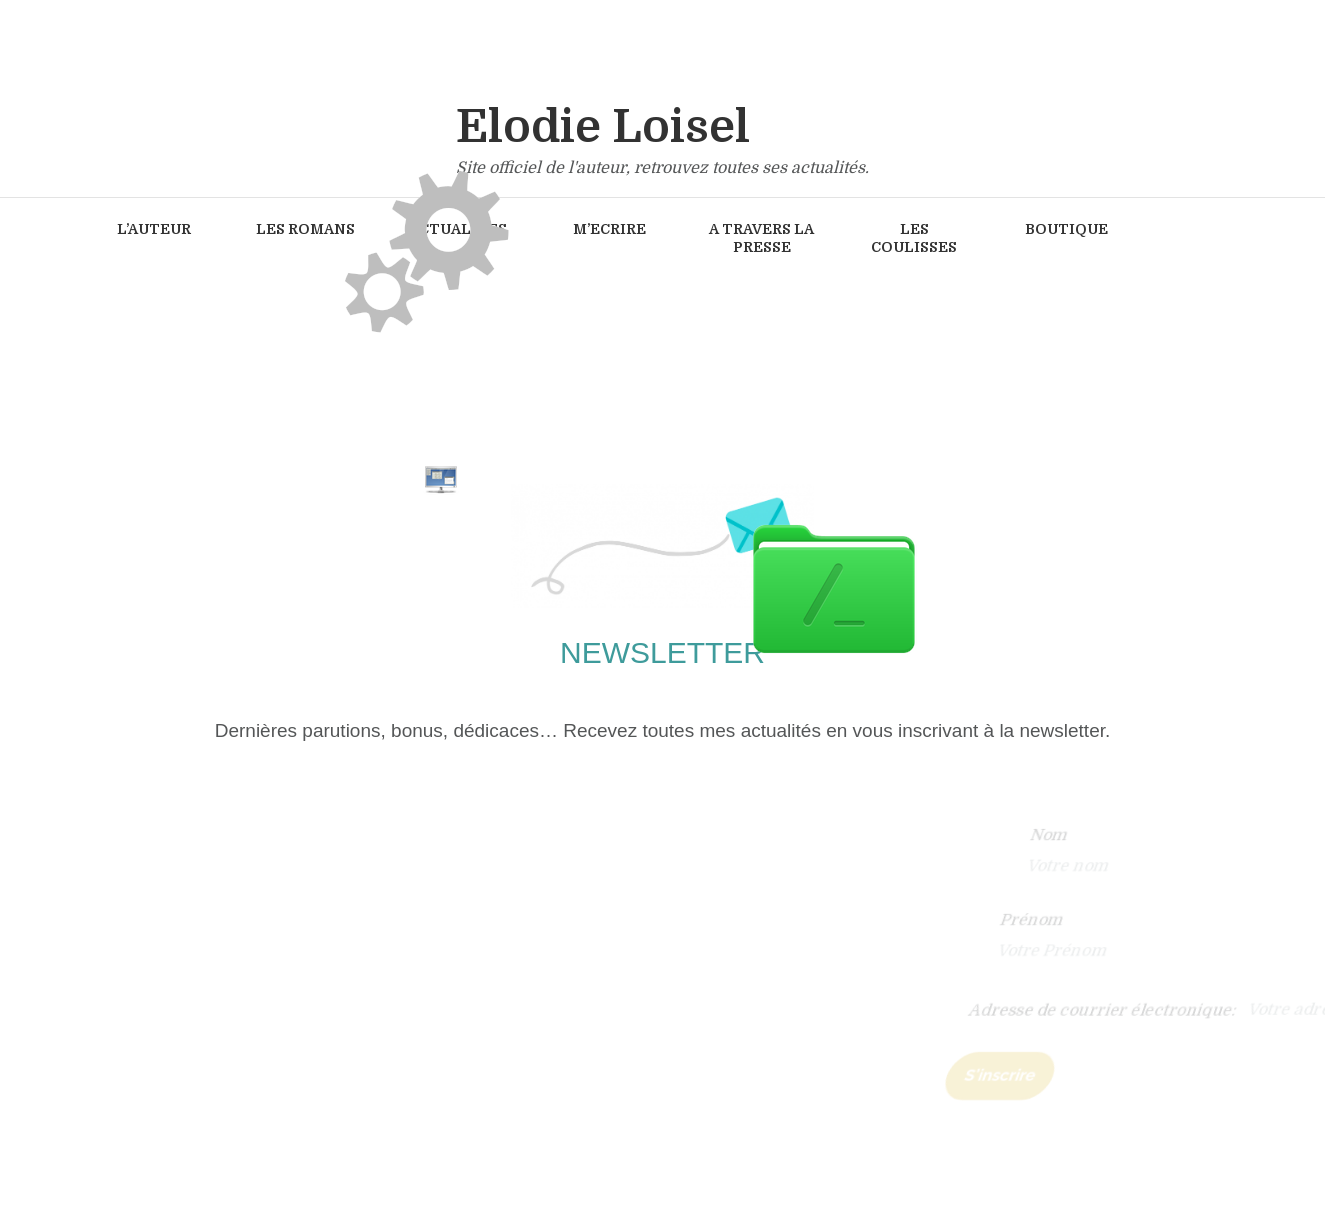 The image size is (1325, 1226). Describe the element at coordinates (422, 255) in the screenshot. I see `access system settings or preferences` at that location.